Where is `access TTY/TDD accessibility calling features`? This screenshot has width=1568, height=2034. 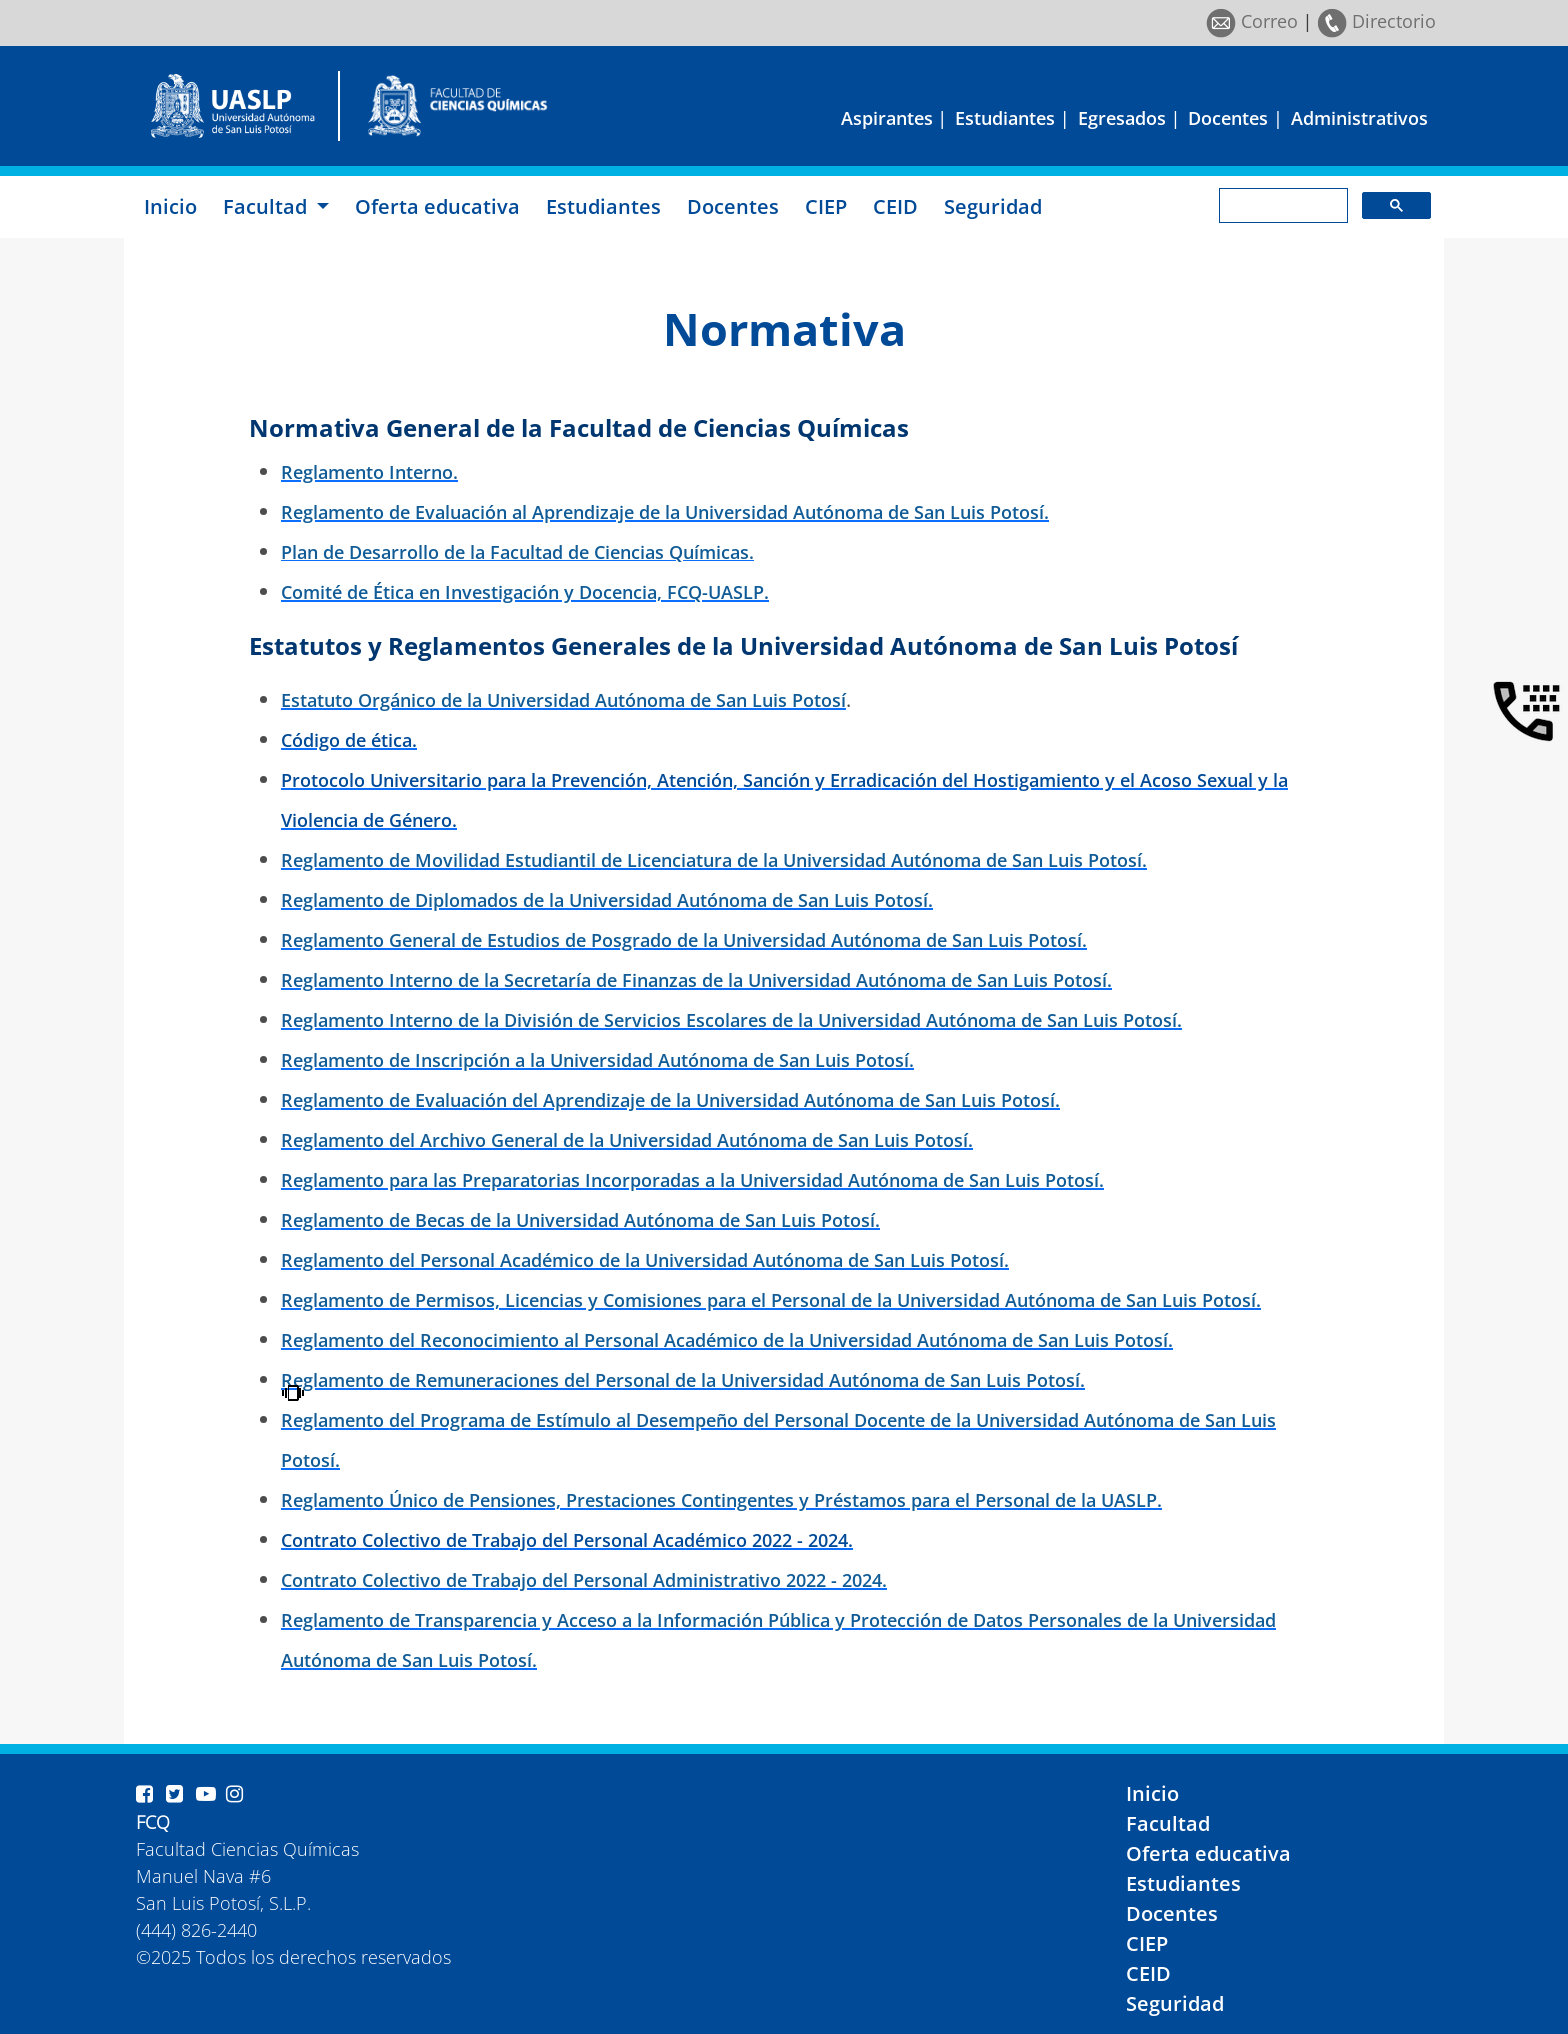 access TTY/TDD accessibility calling features is located at coordinates (1526, 711).